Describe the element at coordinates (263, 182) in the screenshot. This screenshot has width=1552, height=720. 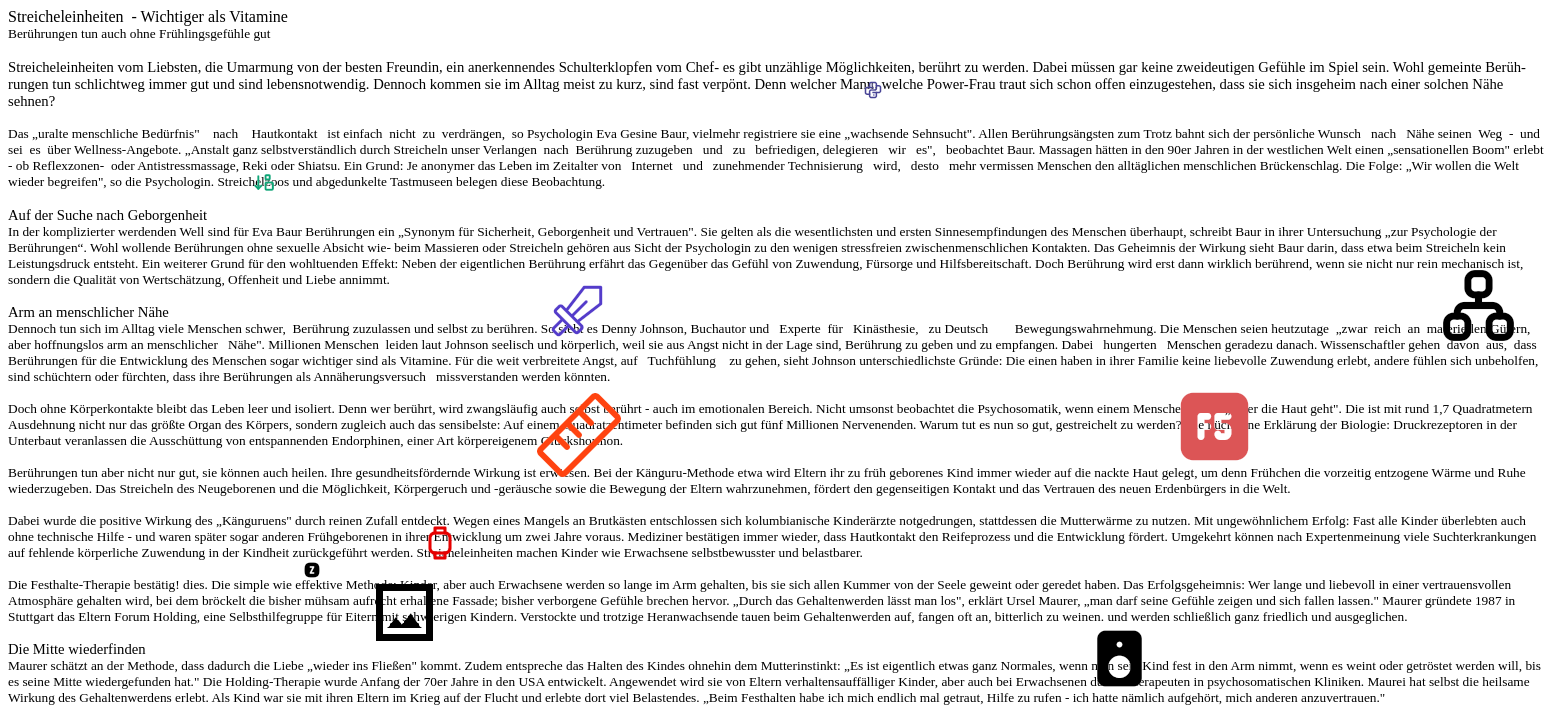
I see `sort items from smallest to largest` at that location.